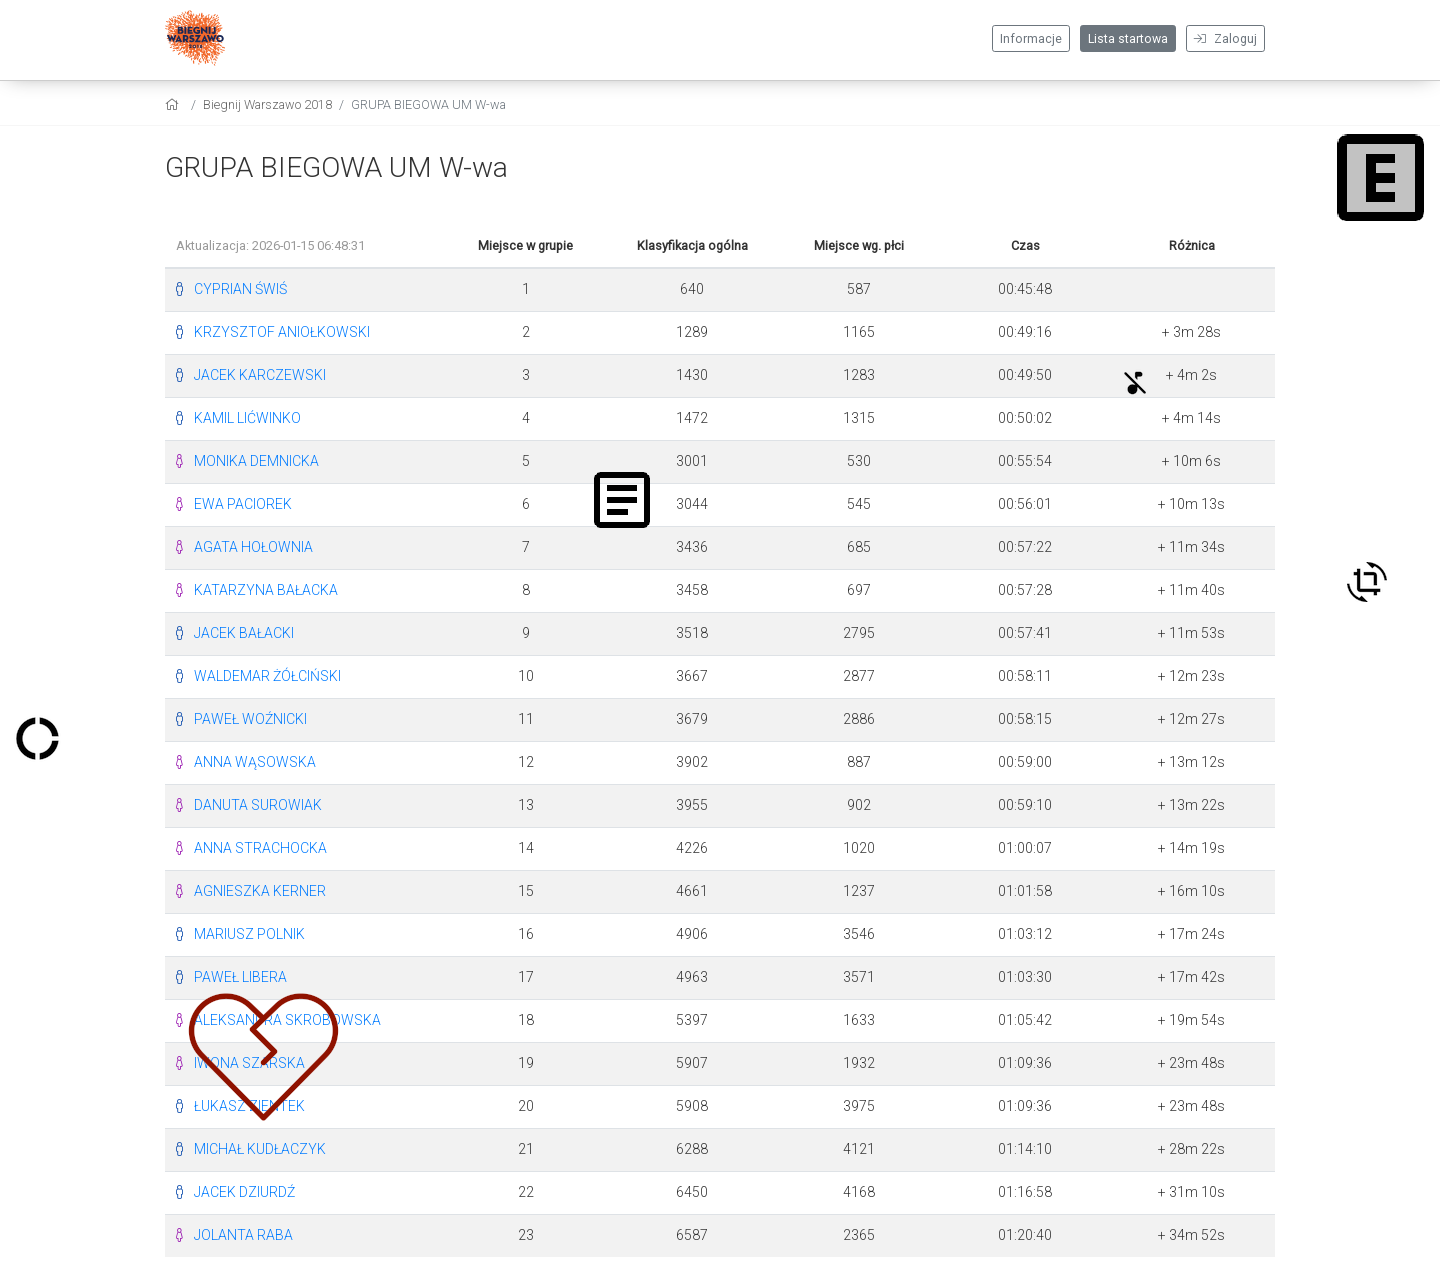  What do you see at coordinates (1381, 178) in the screenshot?
I see `indicates explicit content warning` at bounding box center [1381, 178].